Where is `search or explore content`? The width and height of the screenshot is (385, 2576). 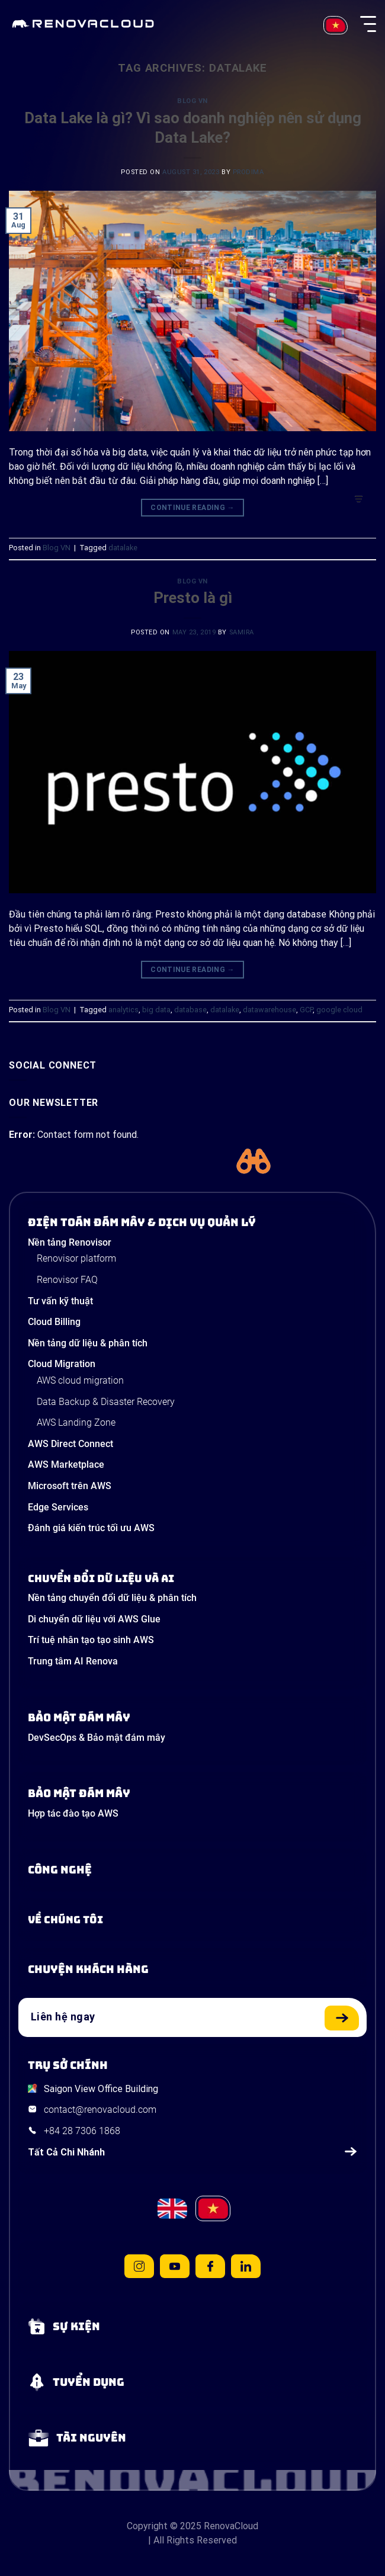
search or explore content is located at coordinates (254, 1159).